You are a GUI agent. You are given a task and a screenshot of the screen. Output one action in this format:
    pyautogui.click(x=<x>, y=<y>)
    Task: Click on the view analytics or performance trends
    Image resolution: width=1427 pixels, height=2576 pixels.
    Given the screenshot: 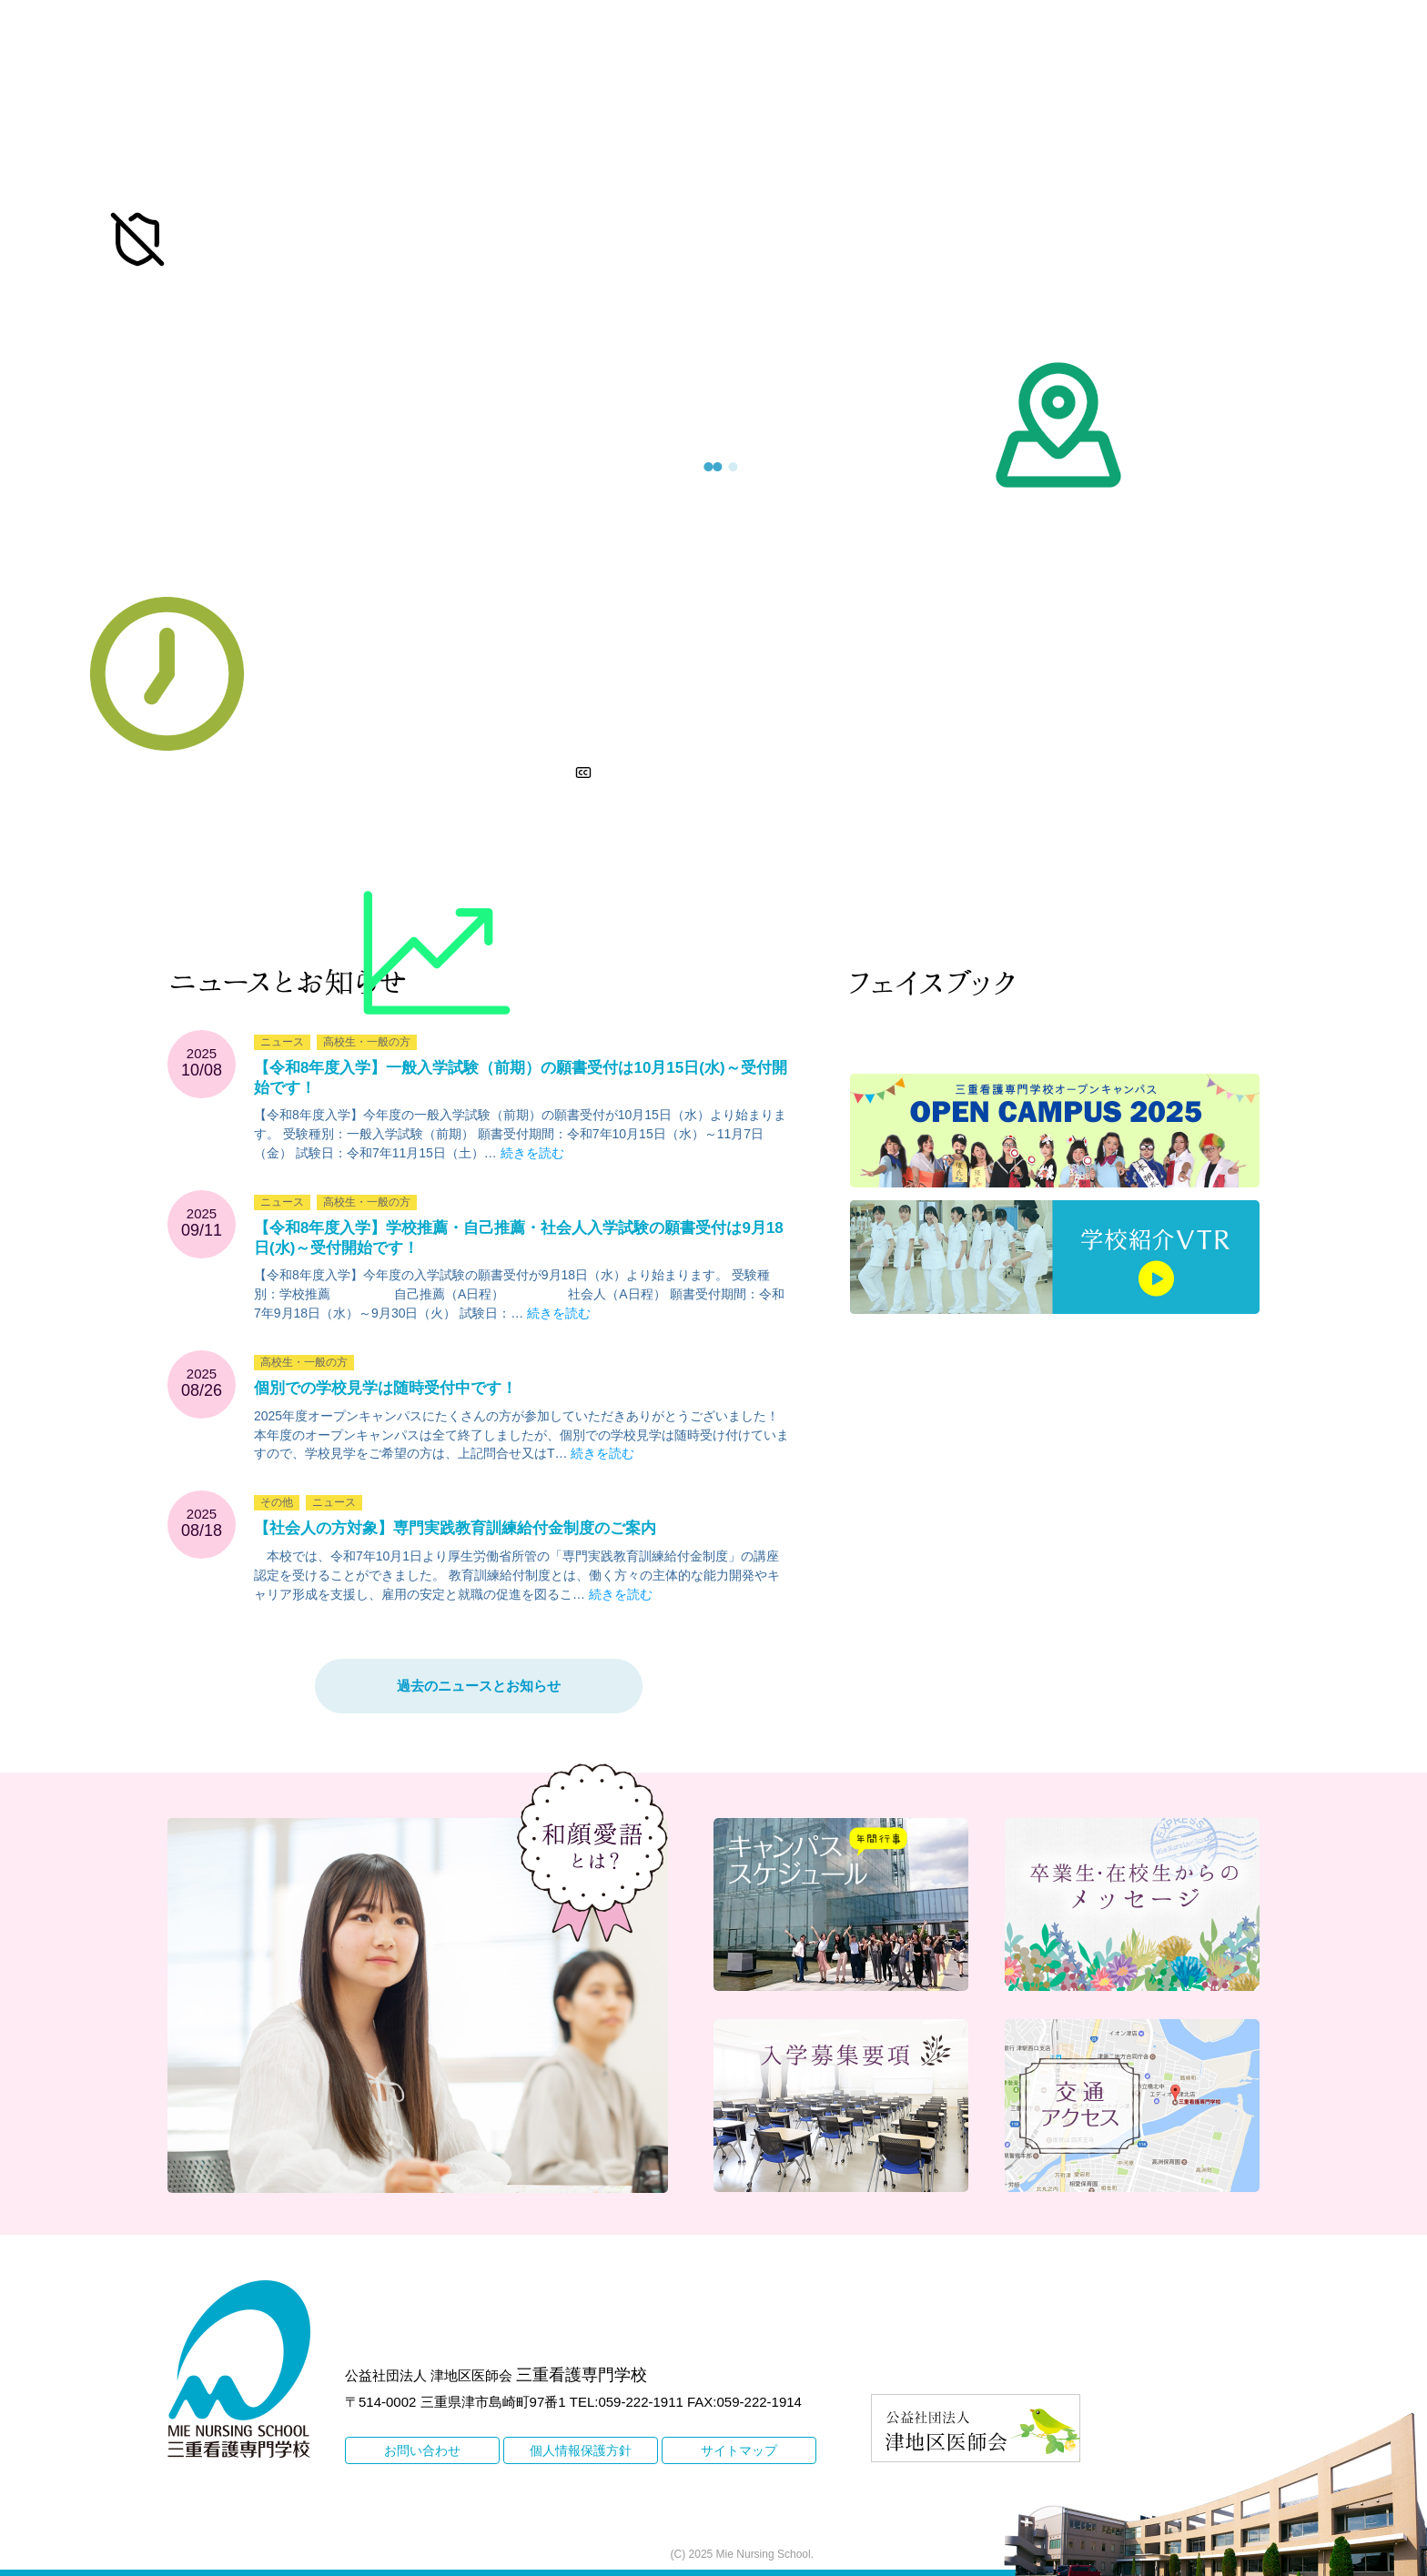 What is the action you would take?
    pyautogui.click(x=437, y=953)
    